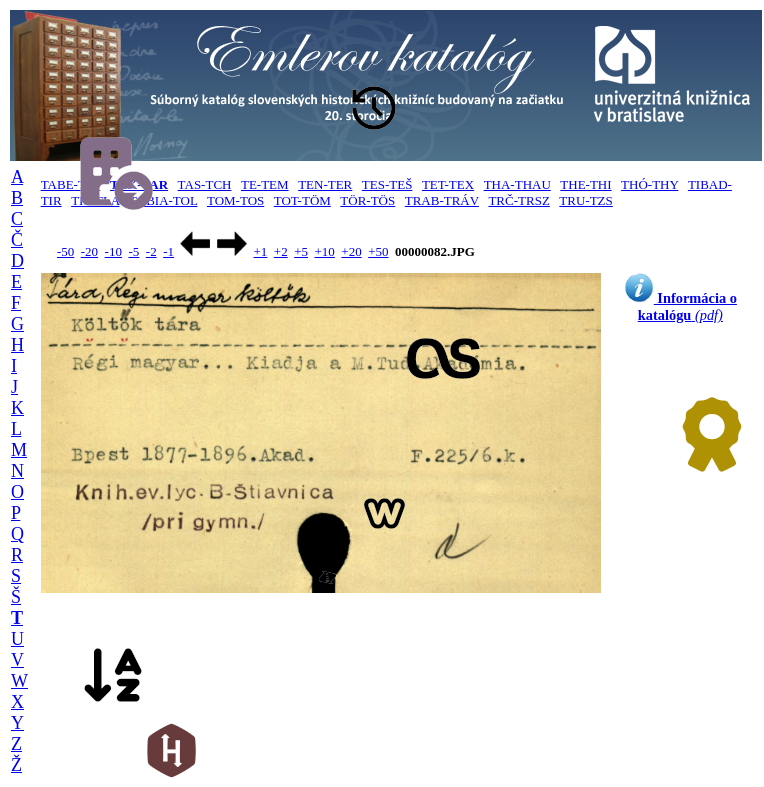  Describe the element at coordinates (443, 358) in the screenshot. I see `open Last.fm app` at that location.